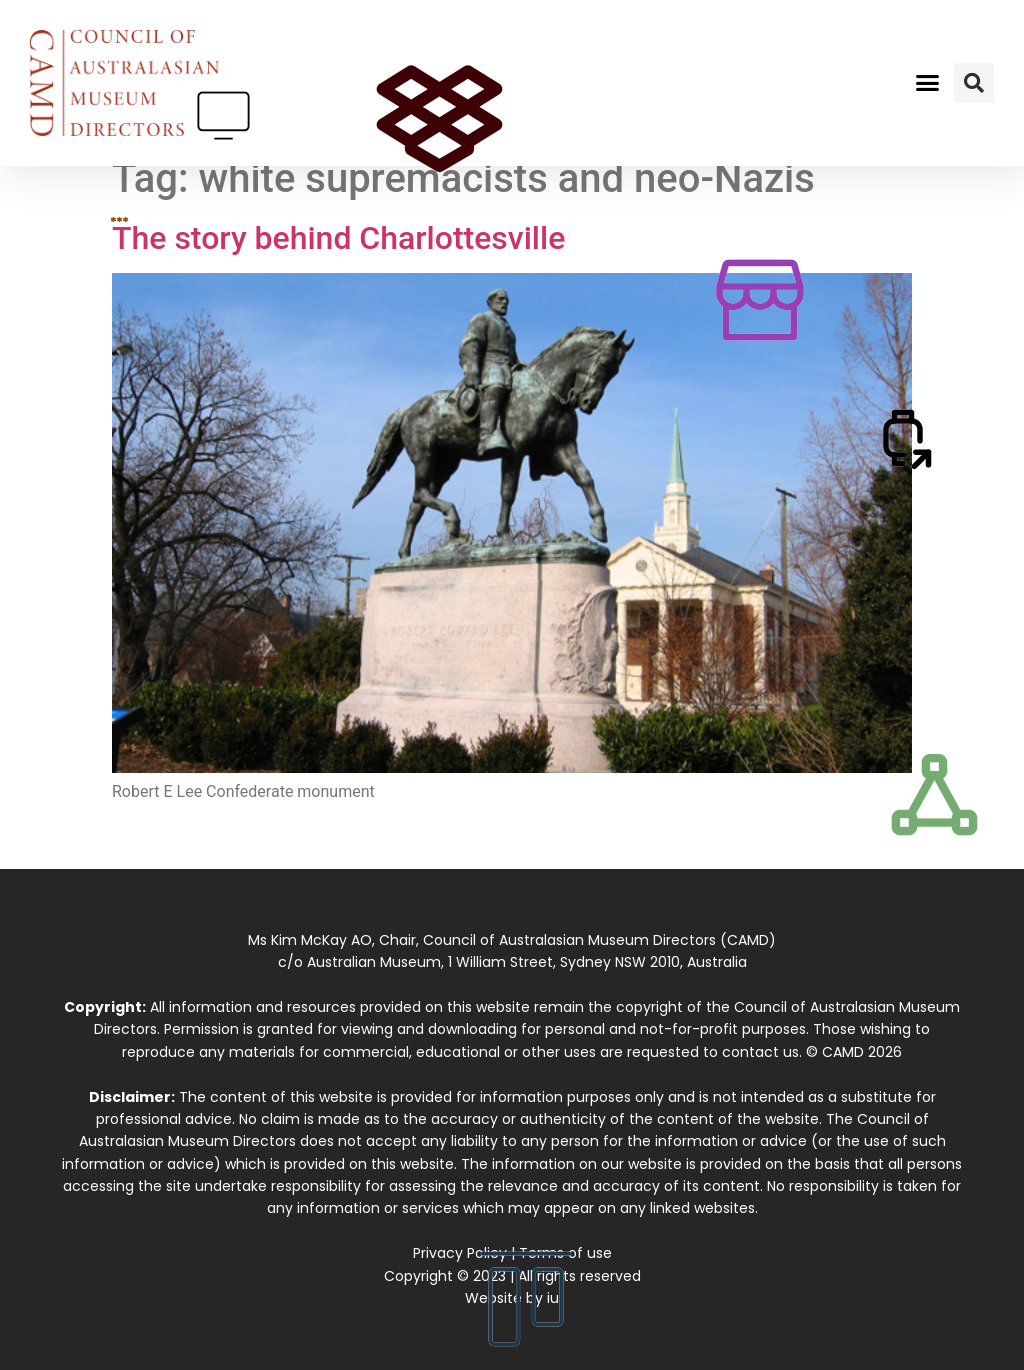 The height and width of the screenshot is (1370, 1024). I want to click on connect to dropbox account, so click(439, 115).